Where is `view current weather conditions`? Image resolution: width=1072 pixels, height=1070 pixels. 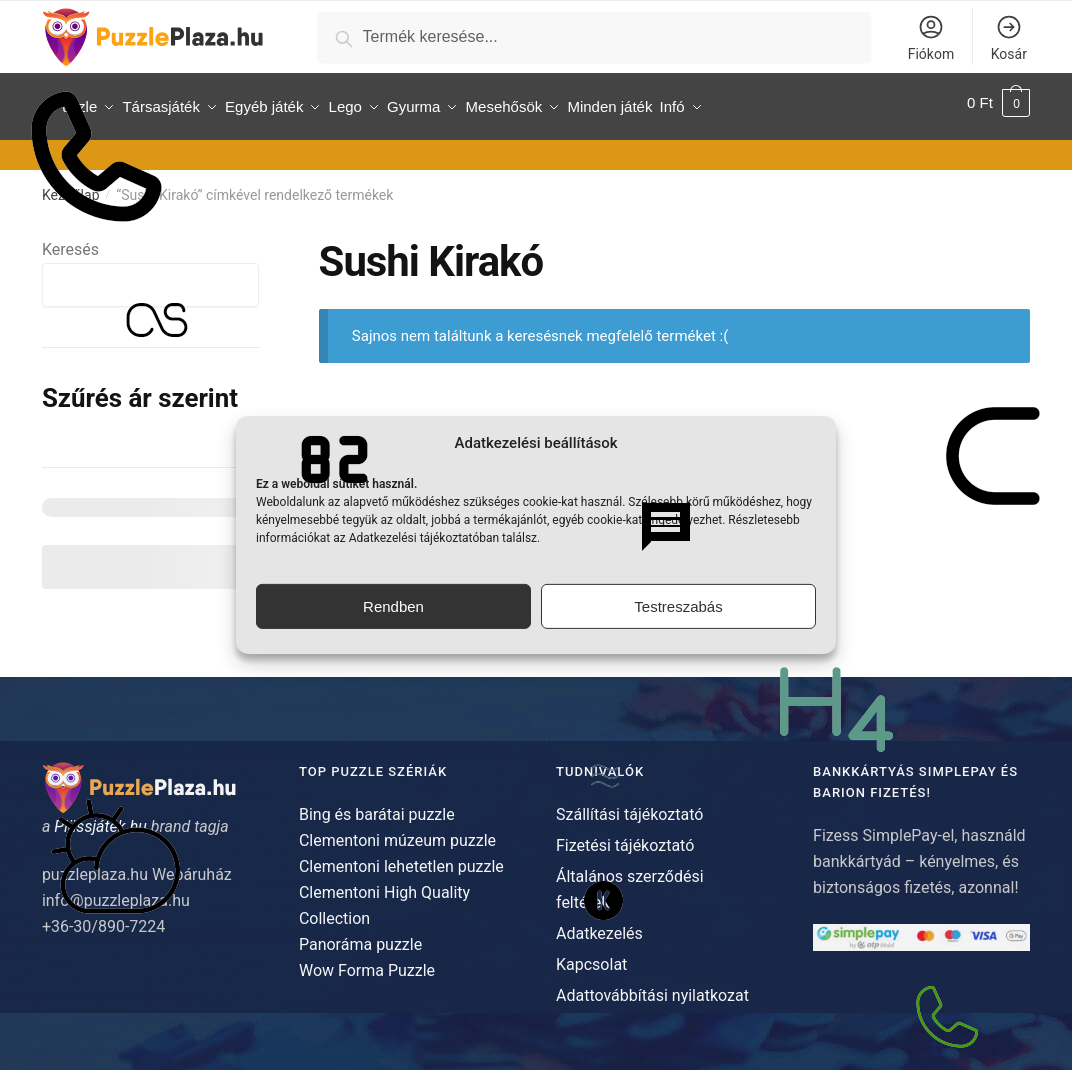
view current weather conditions is located at coordinates (115, 858).